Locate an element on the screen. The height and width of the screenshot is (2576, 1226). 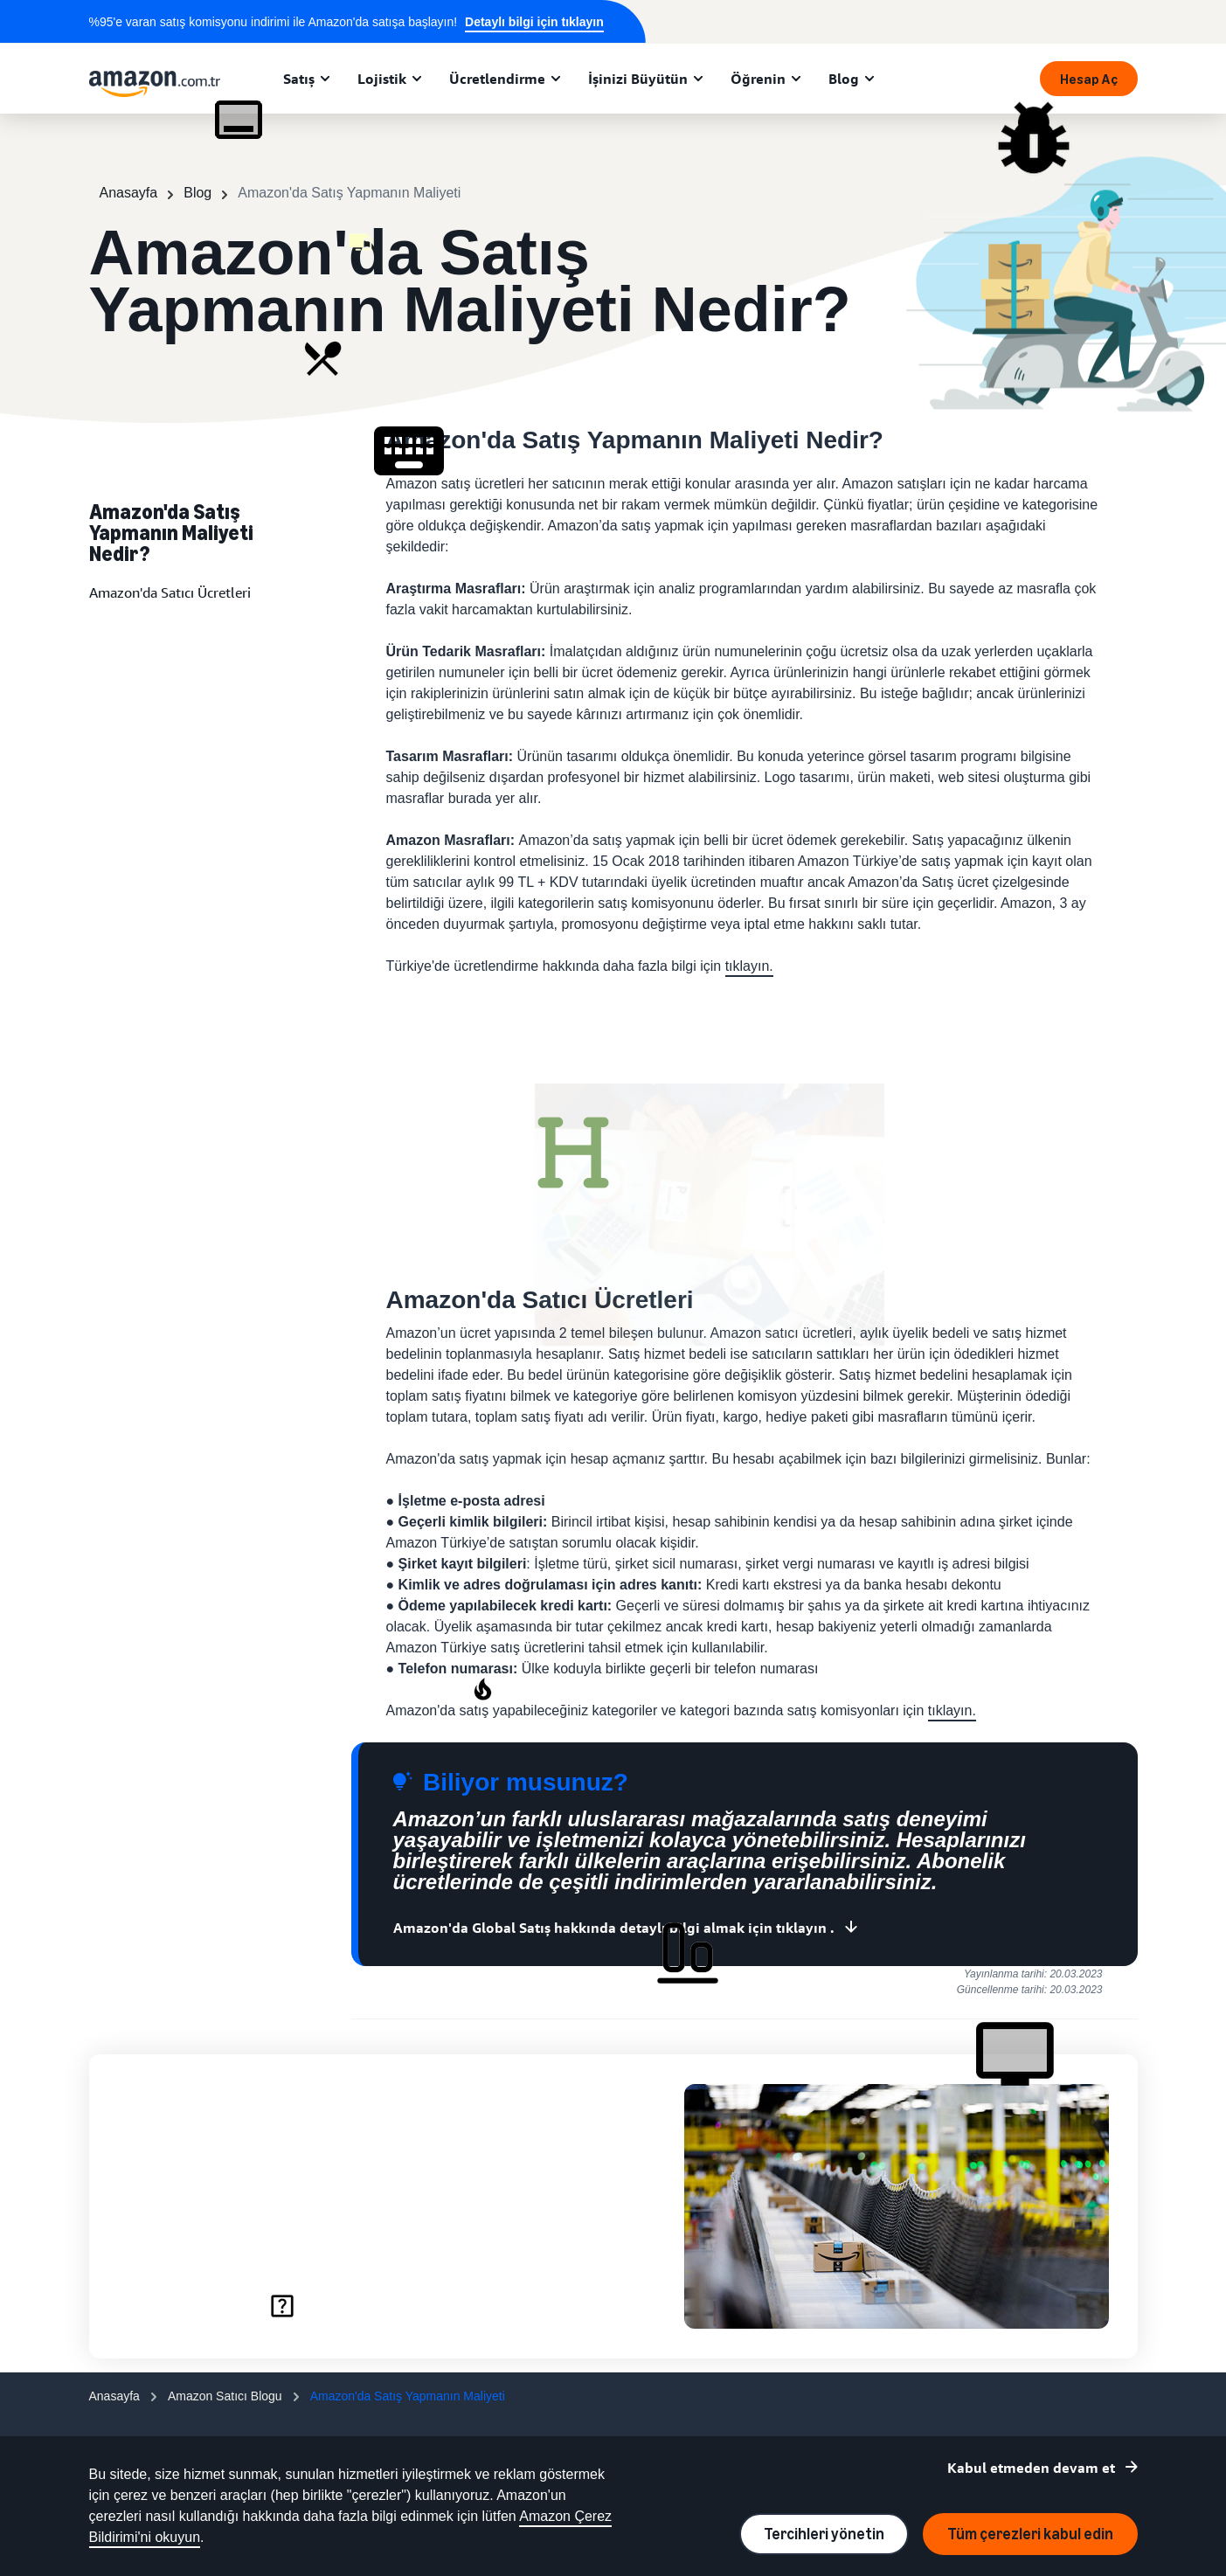
format text as a heading is located at coordinates (573, 1153).